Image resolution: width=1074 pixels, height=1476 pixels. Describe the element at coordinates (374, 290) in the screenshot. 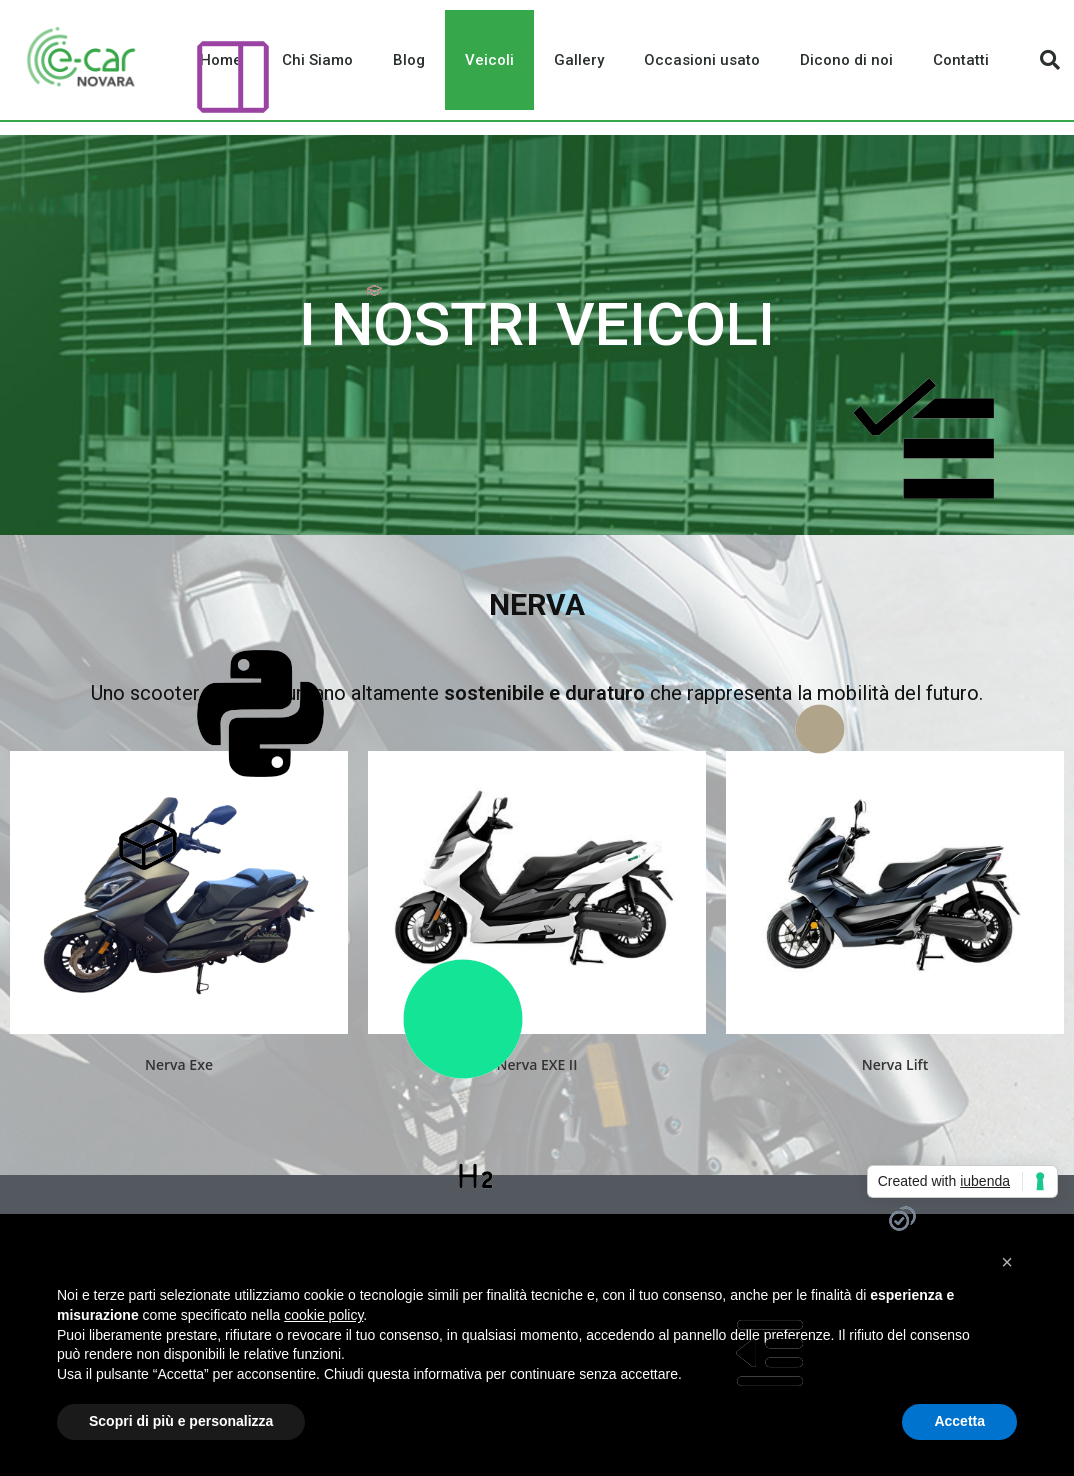

I see `access learning resources or tutorials` at that location.